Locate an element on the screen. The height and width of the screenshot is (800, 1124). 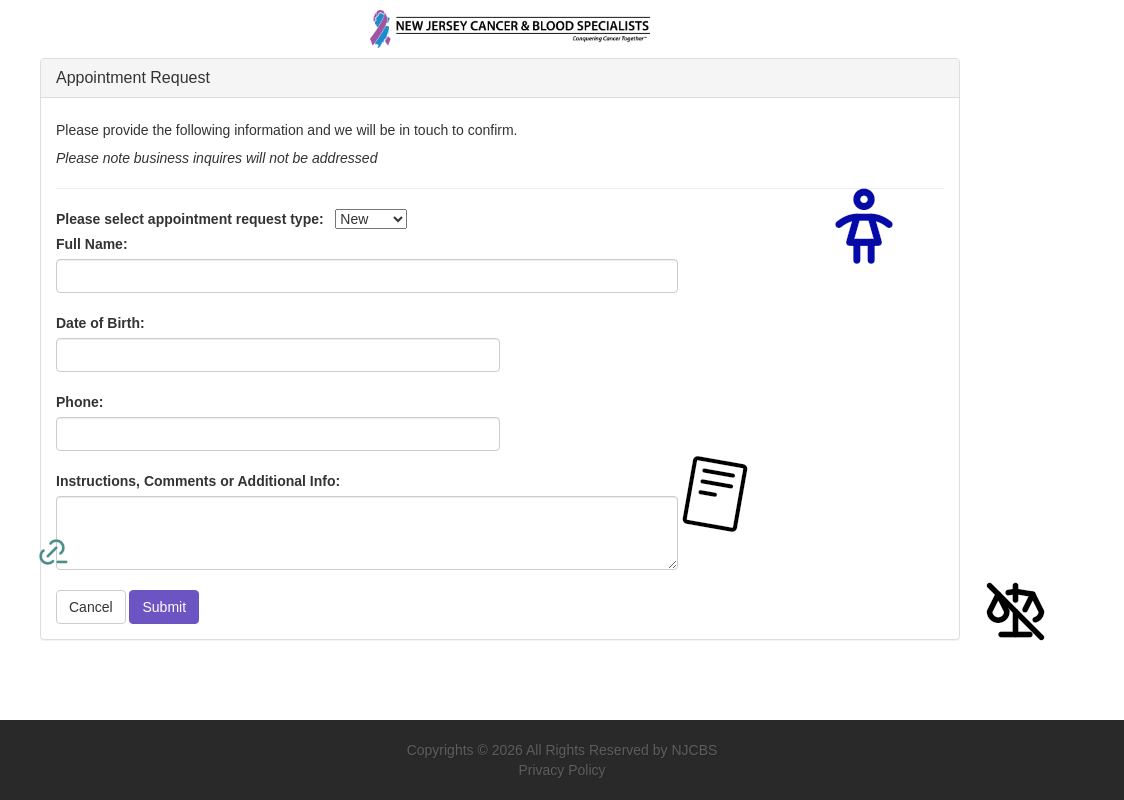
remove a link or hyperlink is located at coordinates (52, 552).